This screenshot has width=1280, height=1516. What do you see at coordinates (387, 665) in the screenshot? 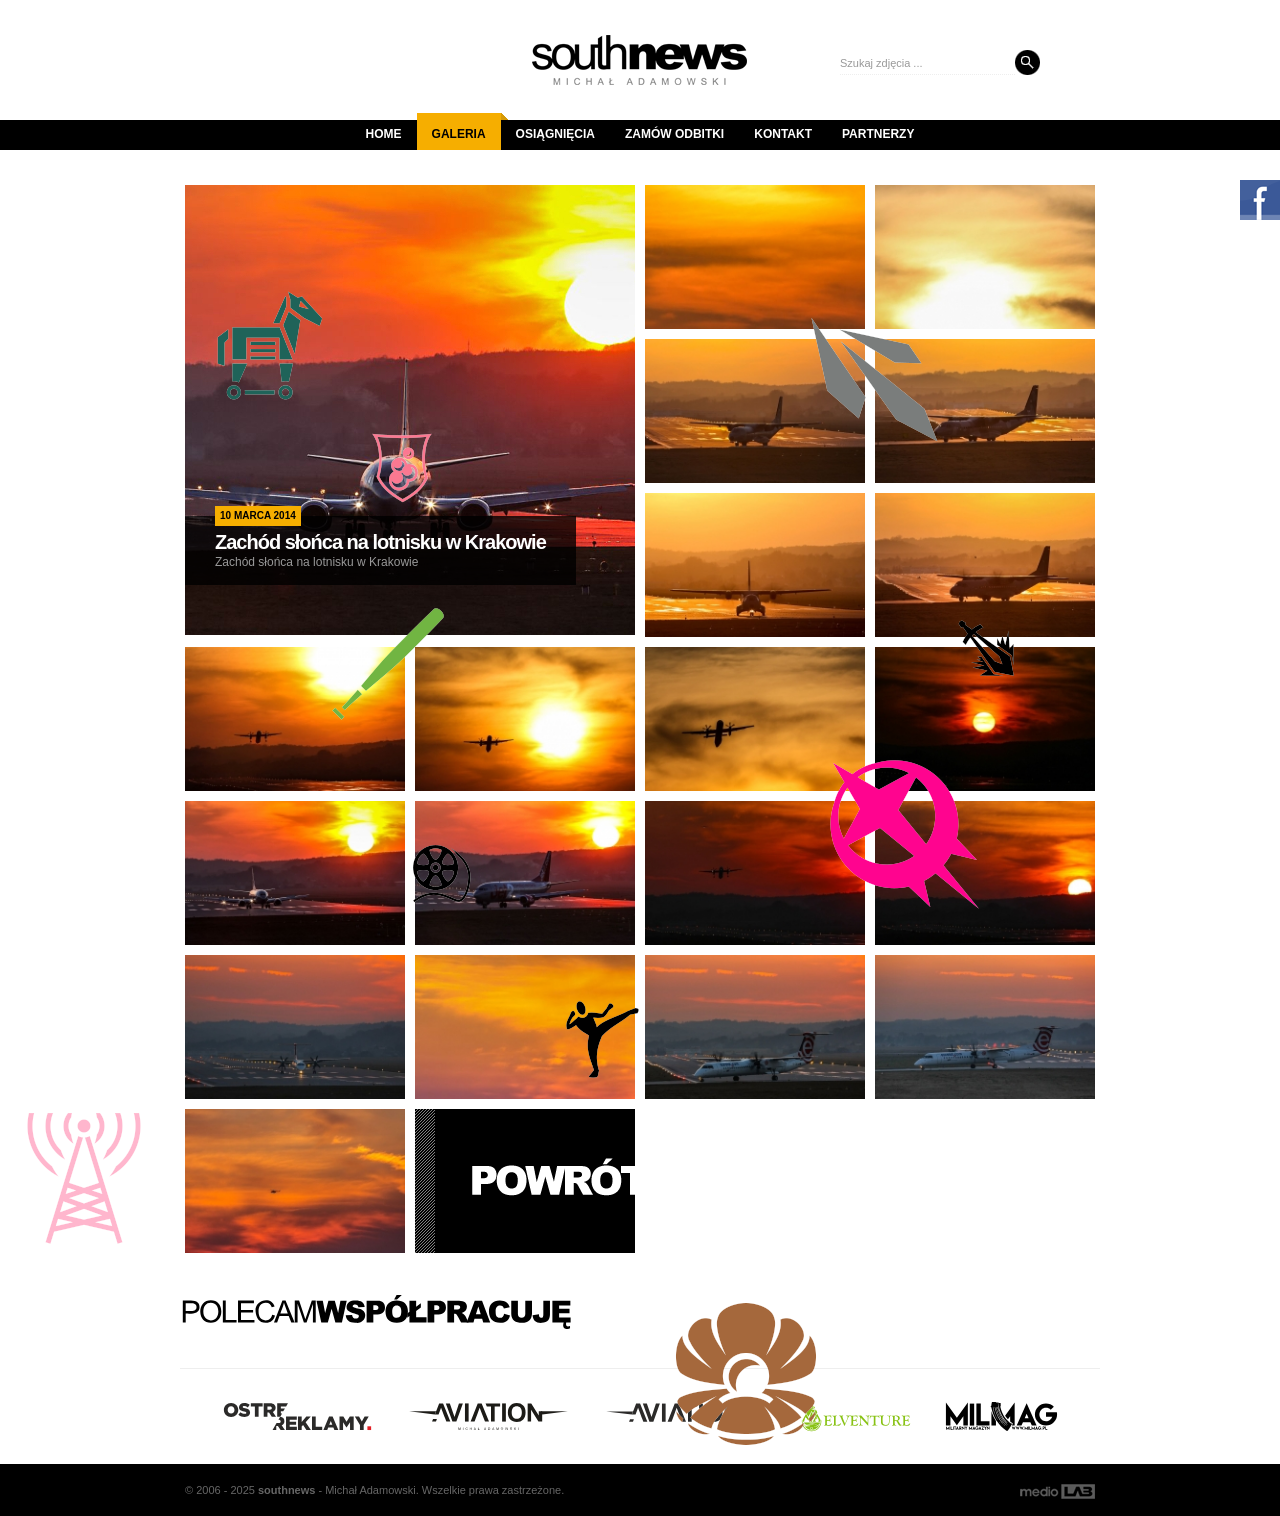
I see `access baseball or batting-related content` at bounding box center [387, 665].